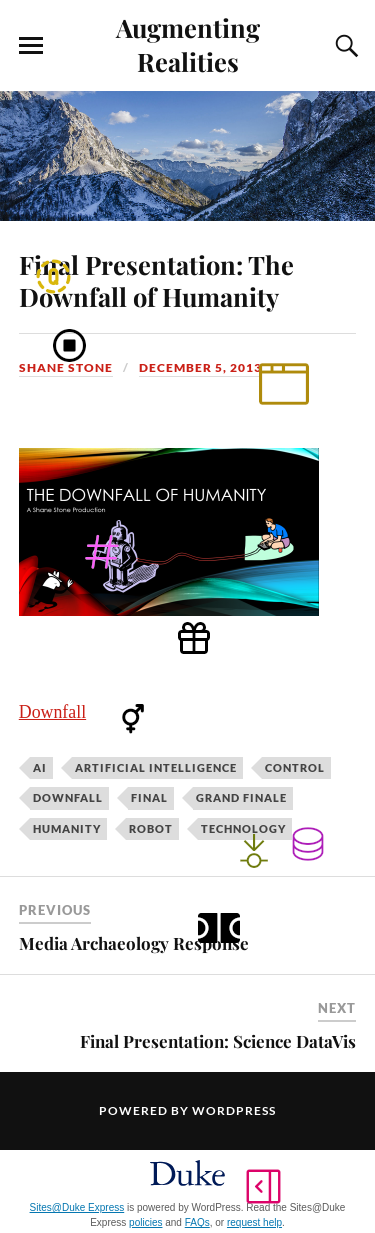  I want to click on indicates gender options or selection, so click(131, 719).